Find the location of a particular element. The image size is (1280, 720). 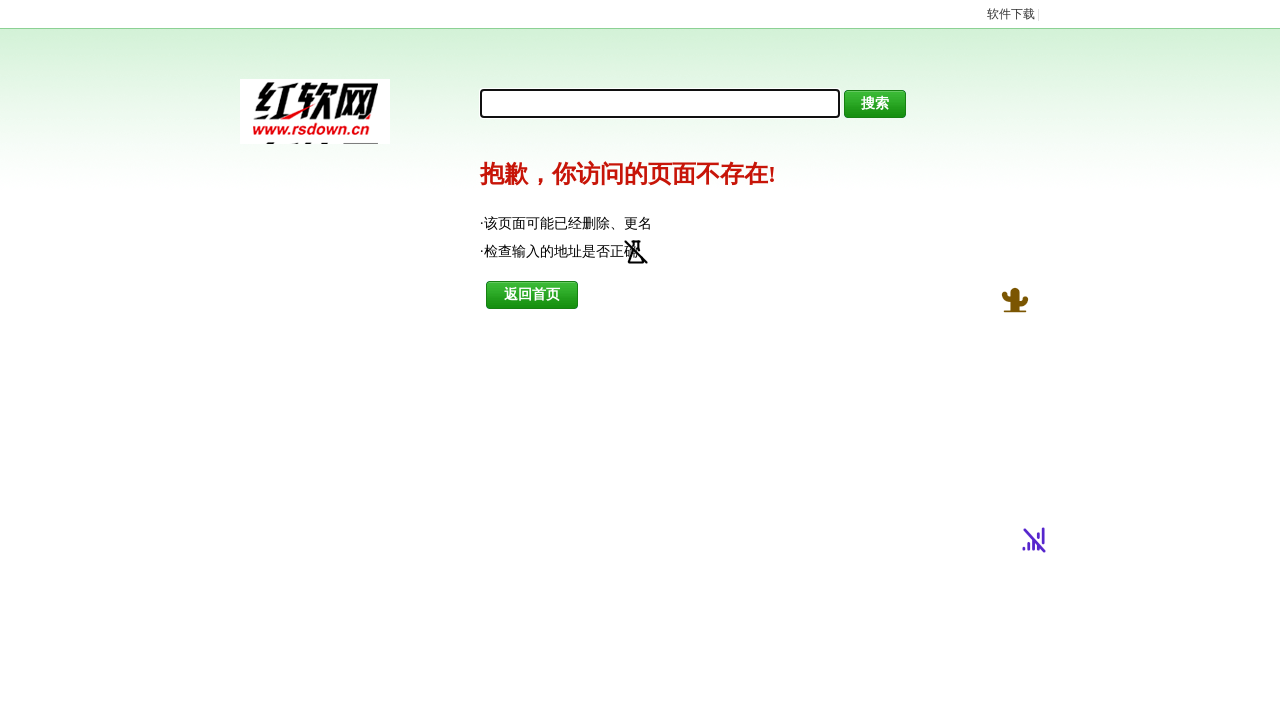

no cellular signal available is located at coordinates (1034, 540).